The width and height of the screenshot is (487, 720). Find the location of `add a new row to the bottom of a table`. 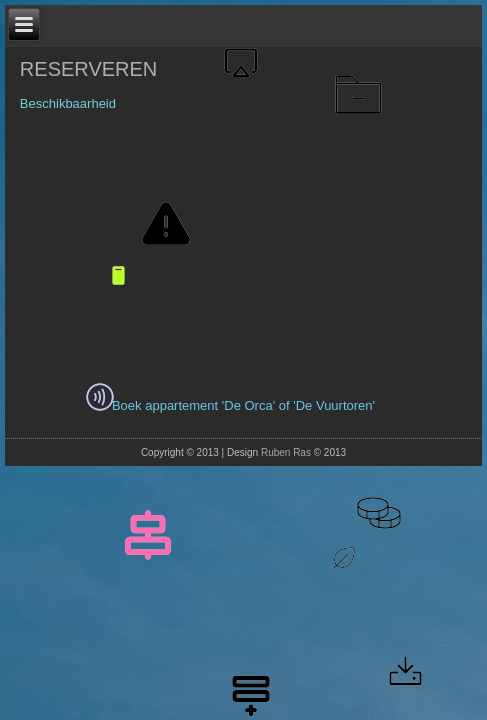

add a new row to the bottom of a table is located at coordinates (251, 693).